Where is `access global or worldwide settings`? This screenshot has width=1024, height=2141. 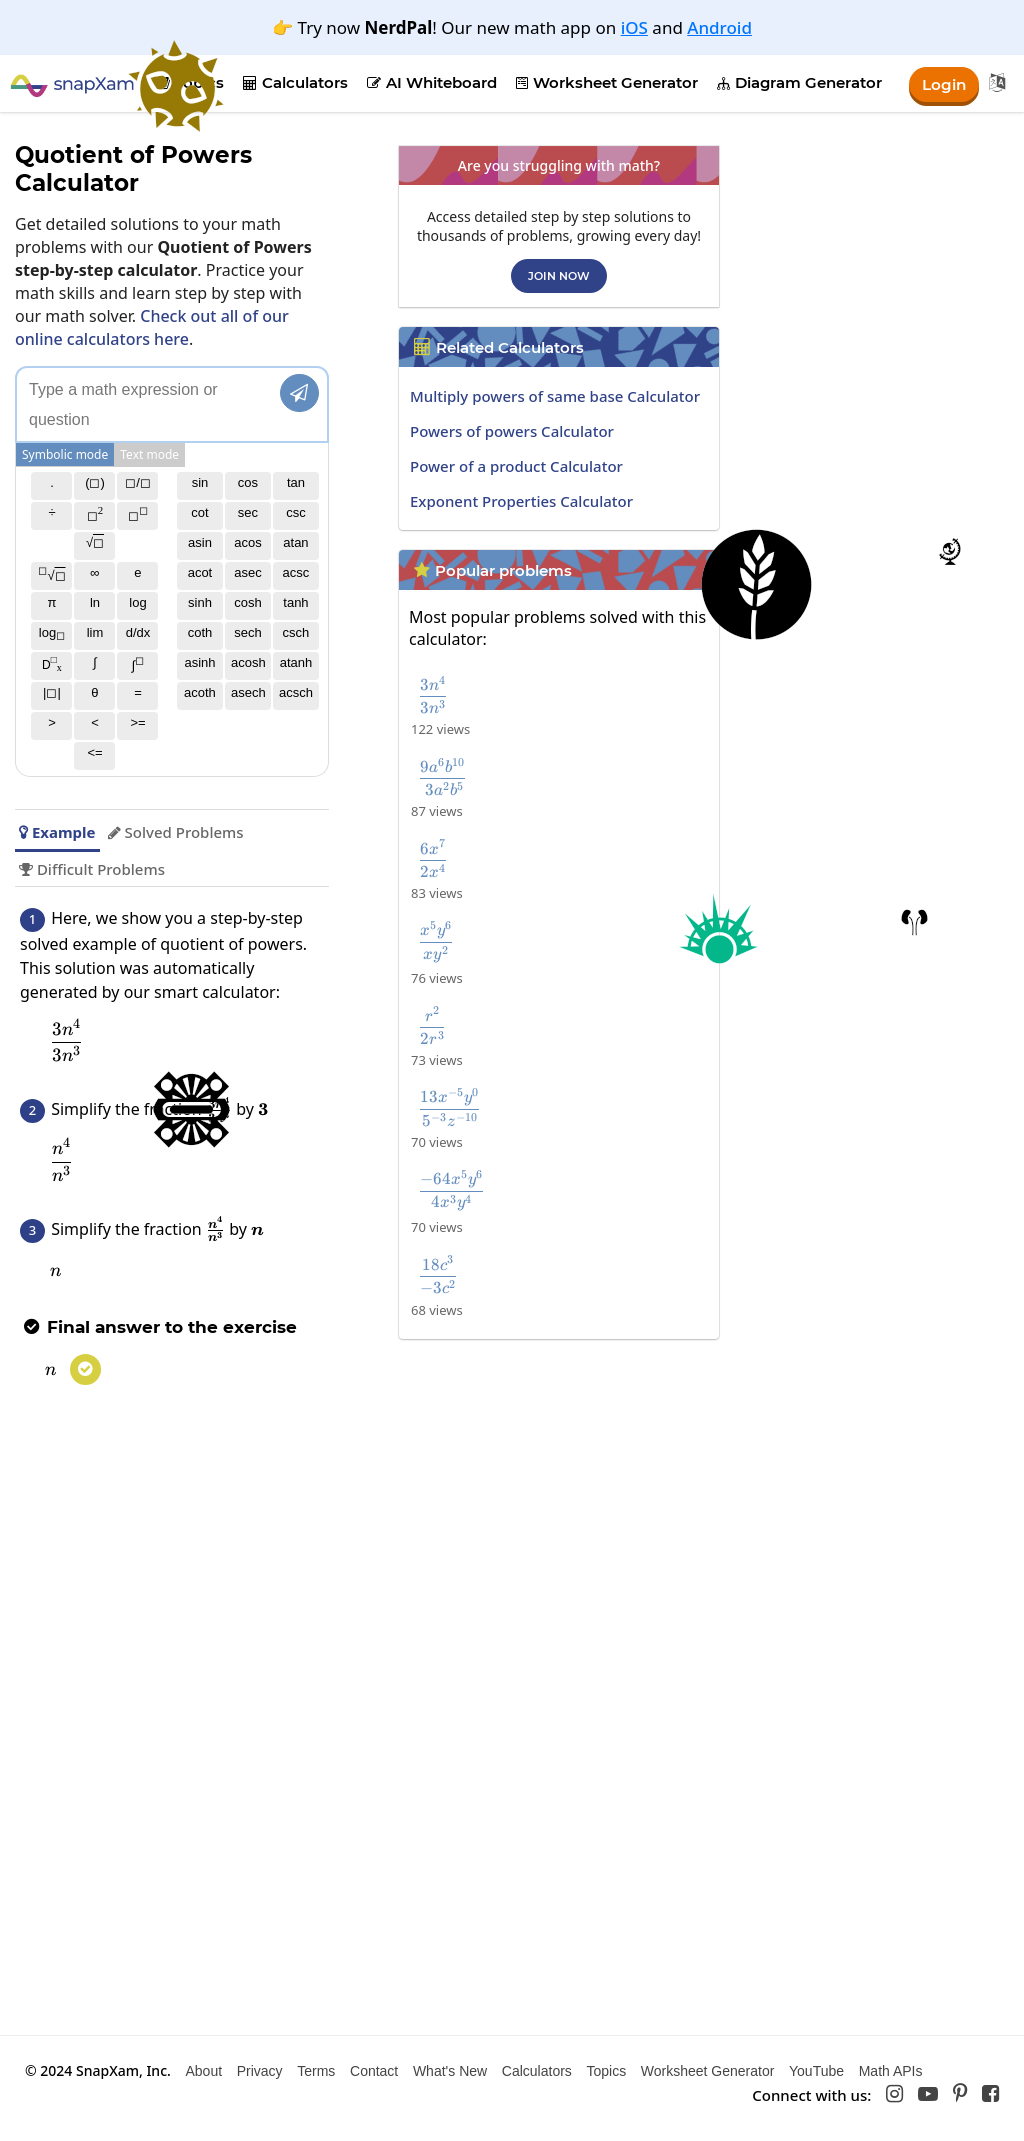
access global or worldwide settings is located at coordinates (949, 551).